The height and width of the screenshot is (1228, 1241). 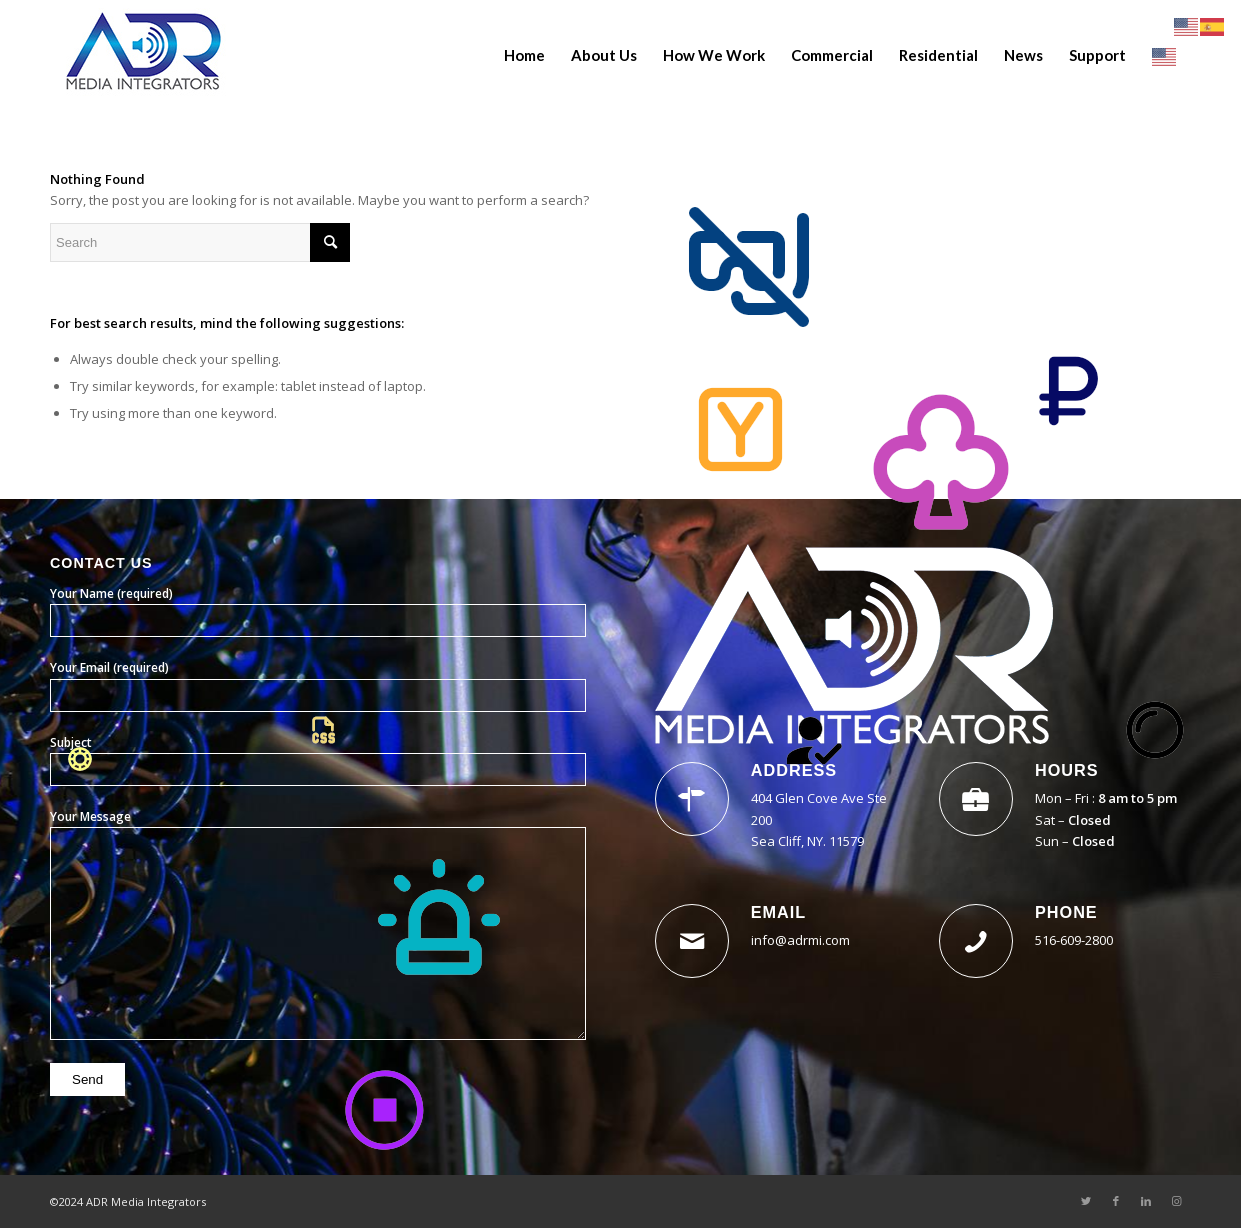 What do you see at coordinates (1155, 730) in the screenshot?
I see `apply inner shadow effect to top-left corner` at bounding box center [1155, 730].